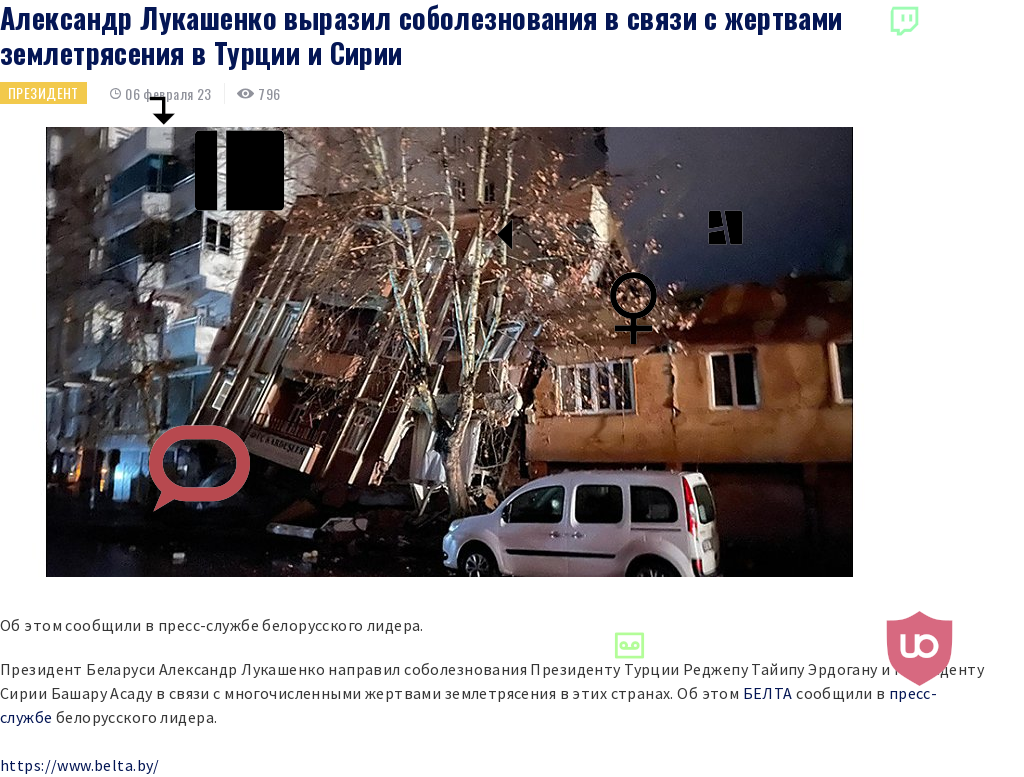 The height and width of the screenshot is (777, 1024). I want to click on uBlock Origin browser extension logo, so click(919, 648).